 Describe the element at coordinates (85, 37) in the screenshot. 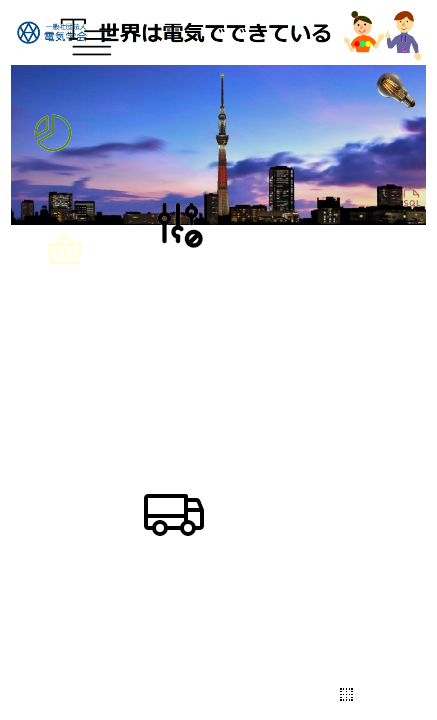

I see `read new york times article` at that location.